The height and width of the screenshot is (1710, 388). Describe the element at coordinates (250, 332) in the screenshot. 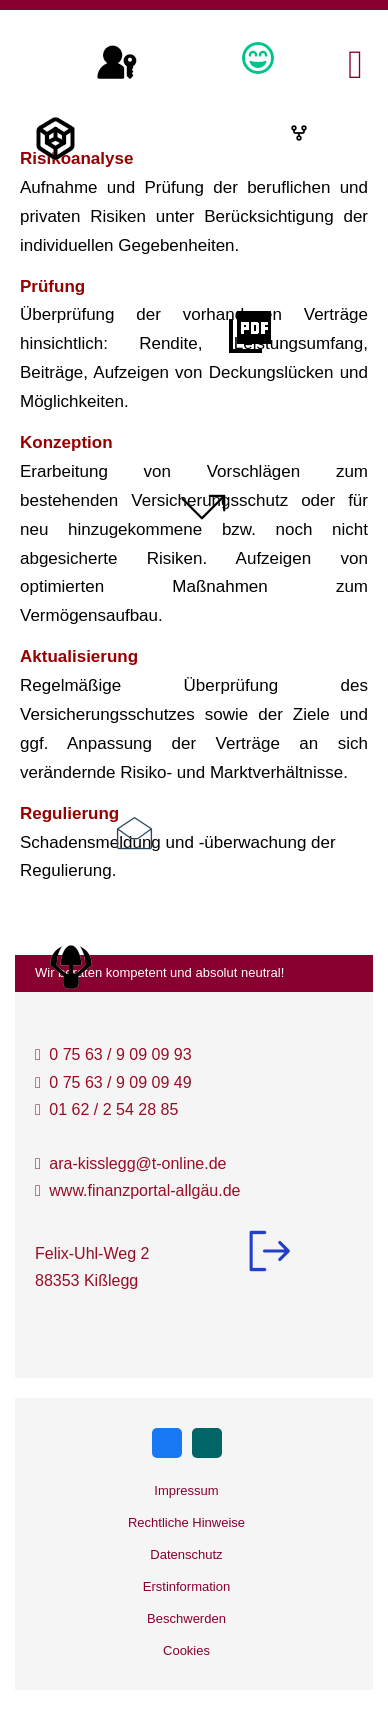

I see `save or export as PDF` at that location.